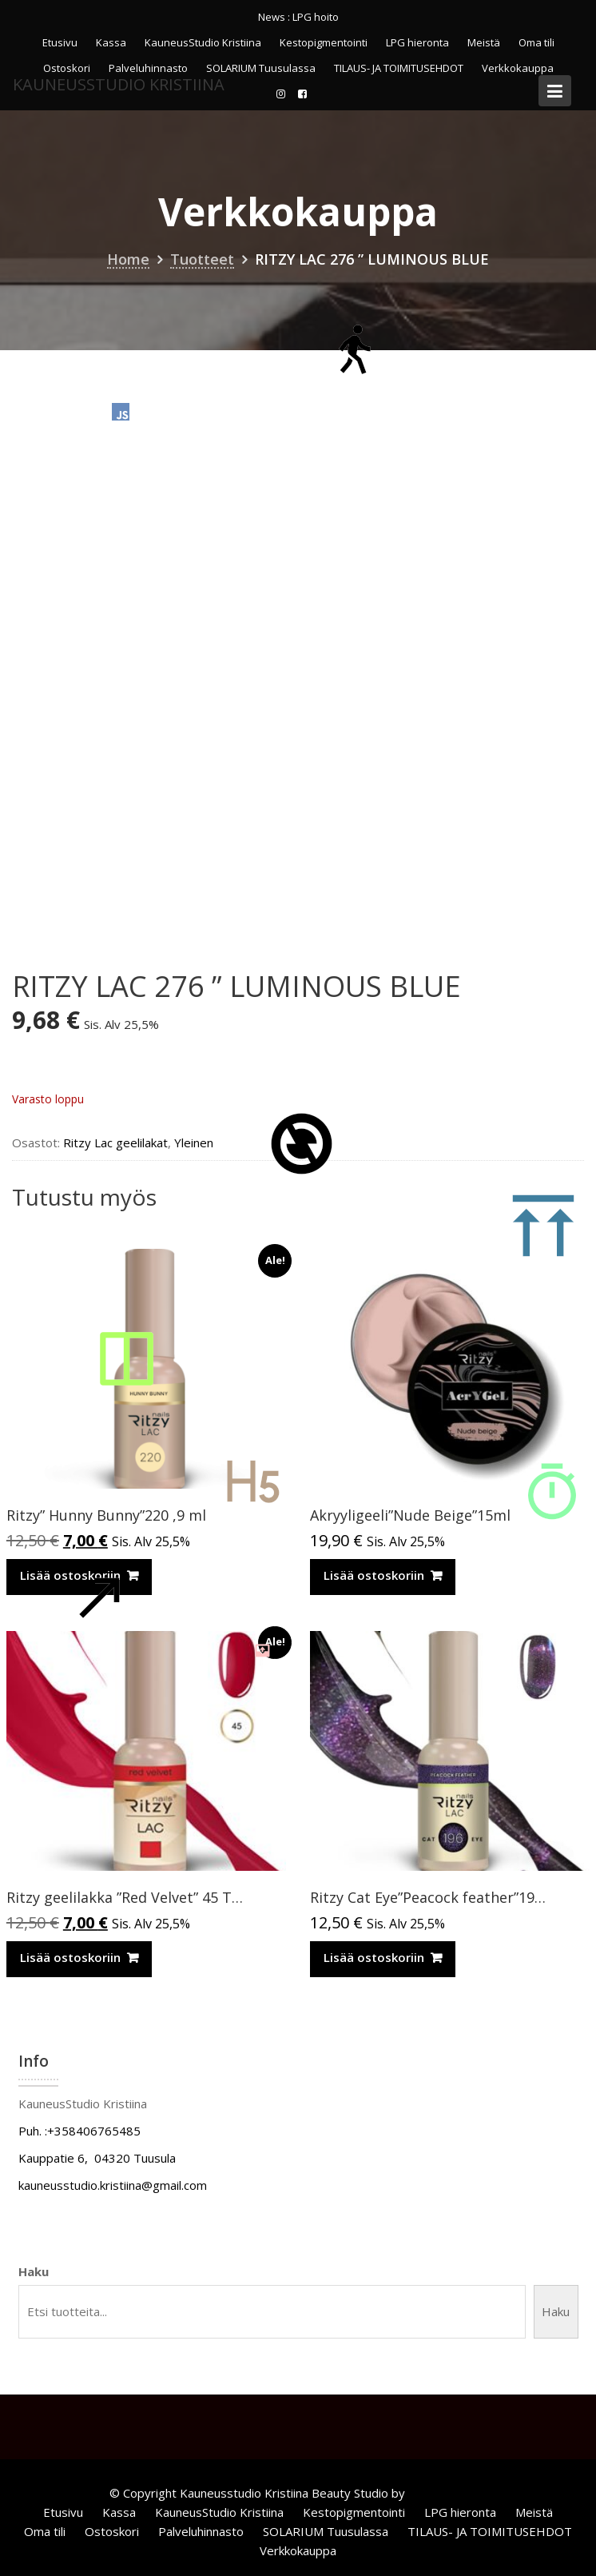  Describe the element at coordinates (252, 1481) in the screenshot. I see `format text as heading level 5` at that location.